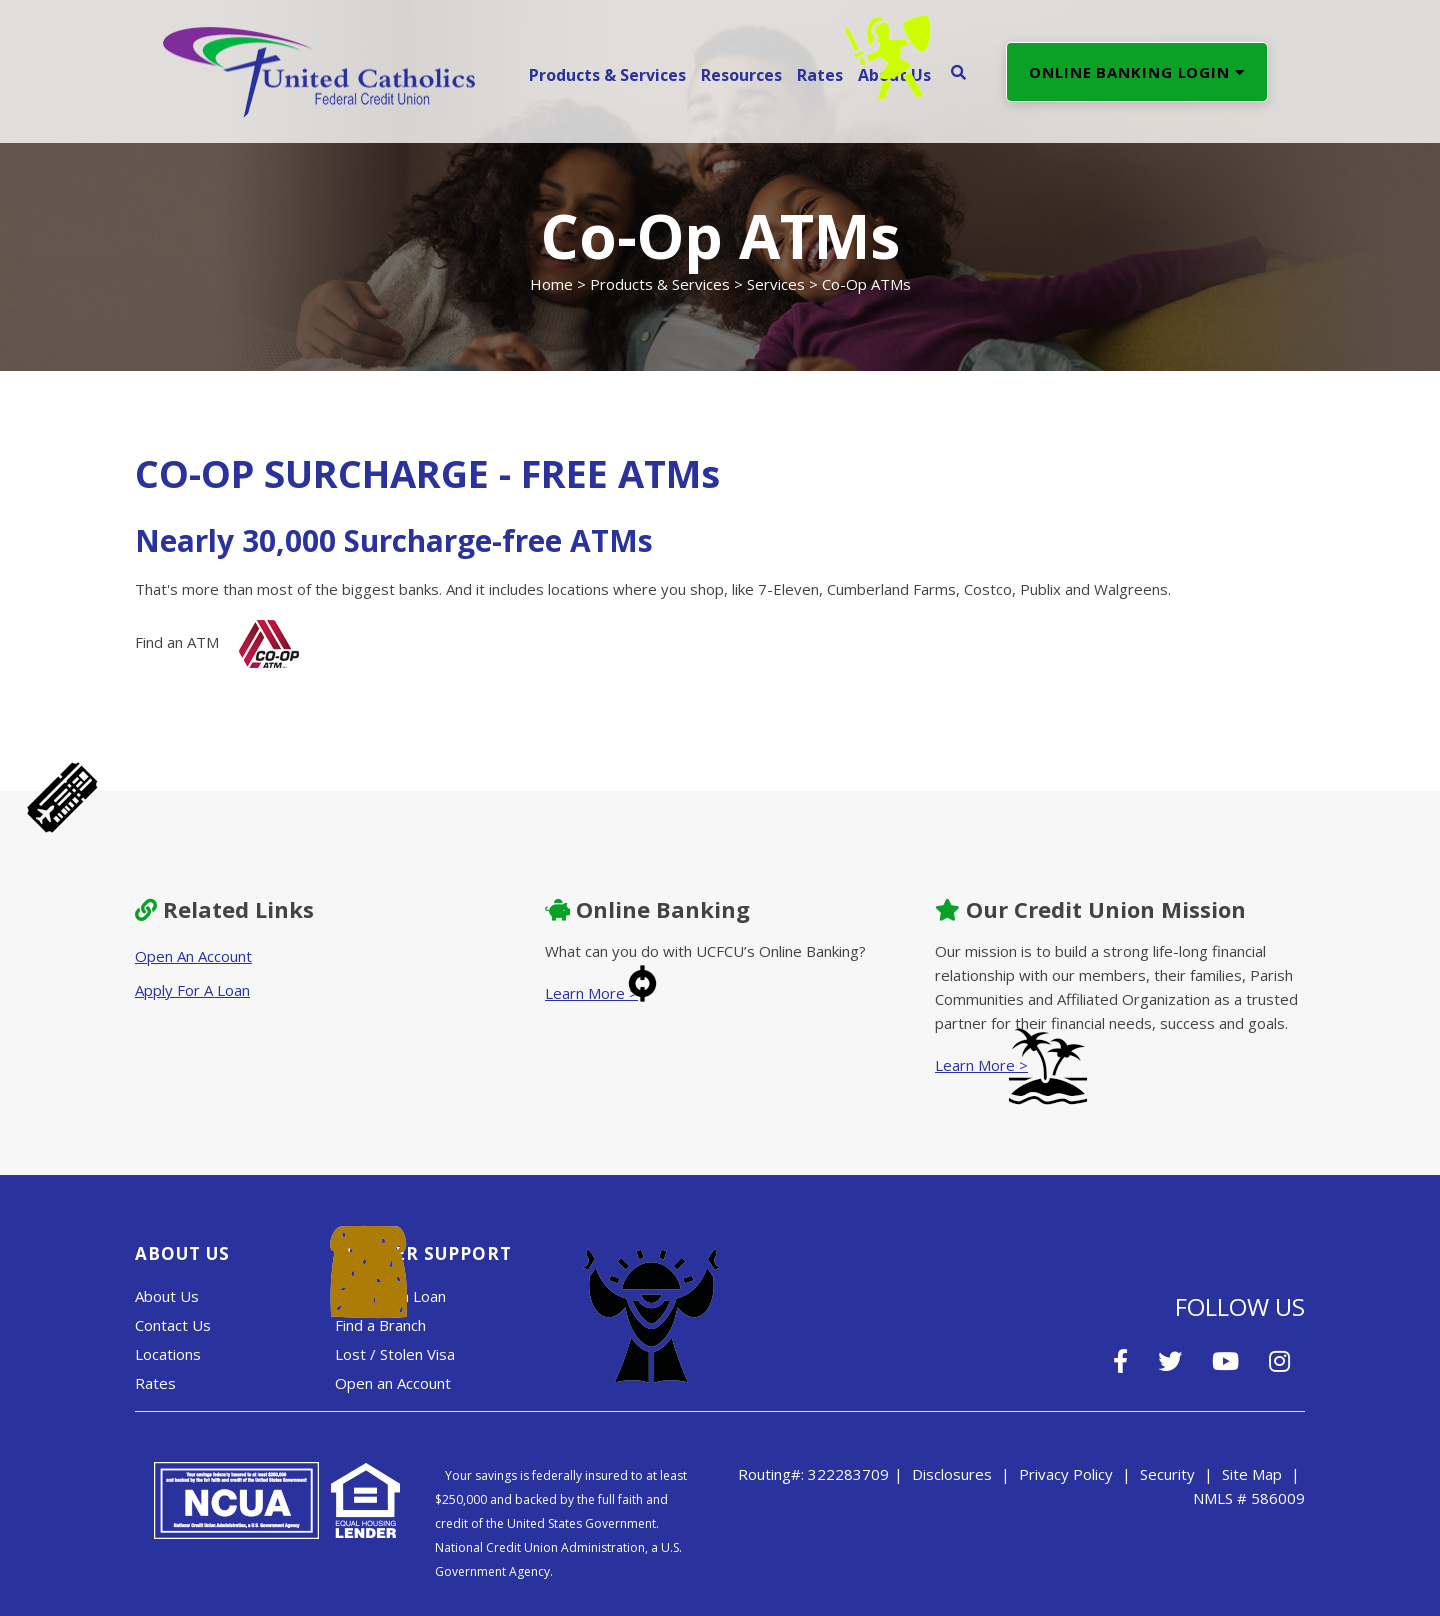  Describe the element at coordinates (889, 56) in the screenshot. I see `select female warrior character class` at that location.